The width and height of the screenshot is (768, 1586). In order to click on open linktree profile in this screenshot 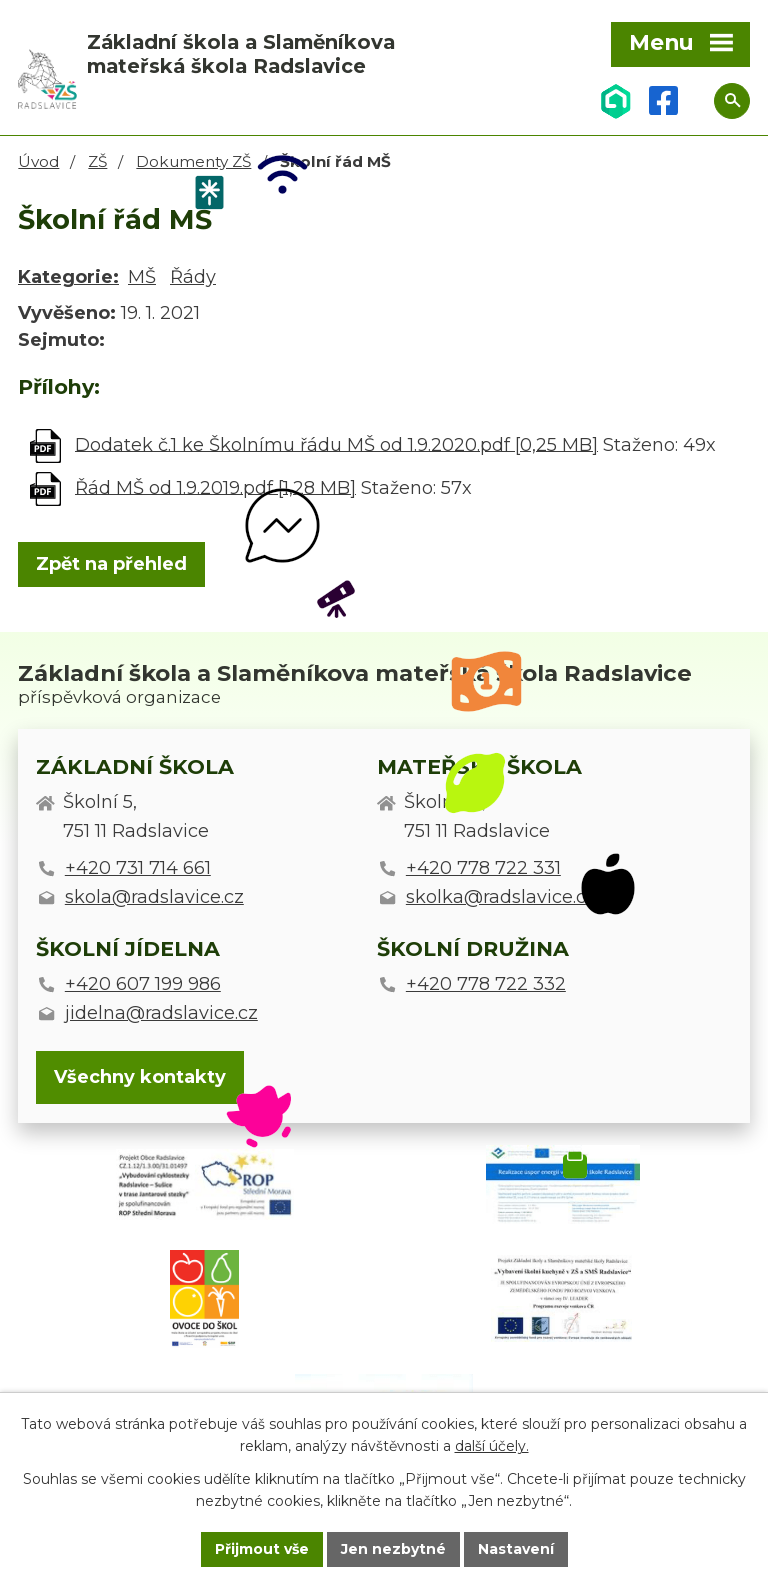, I will do `click(209, 192)`.